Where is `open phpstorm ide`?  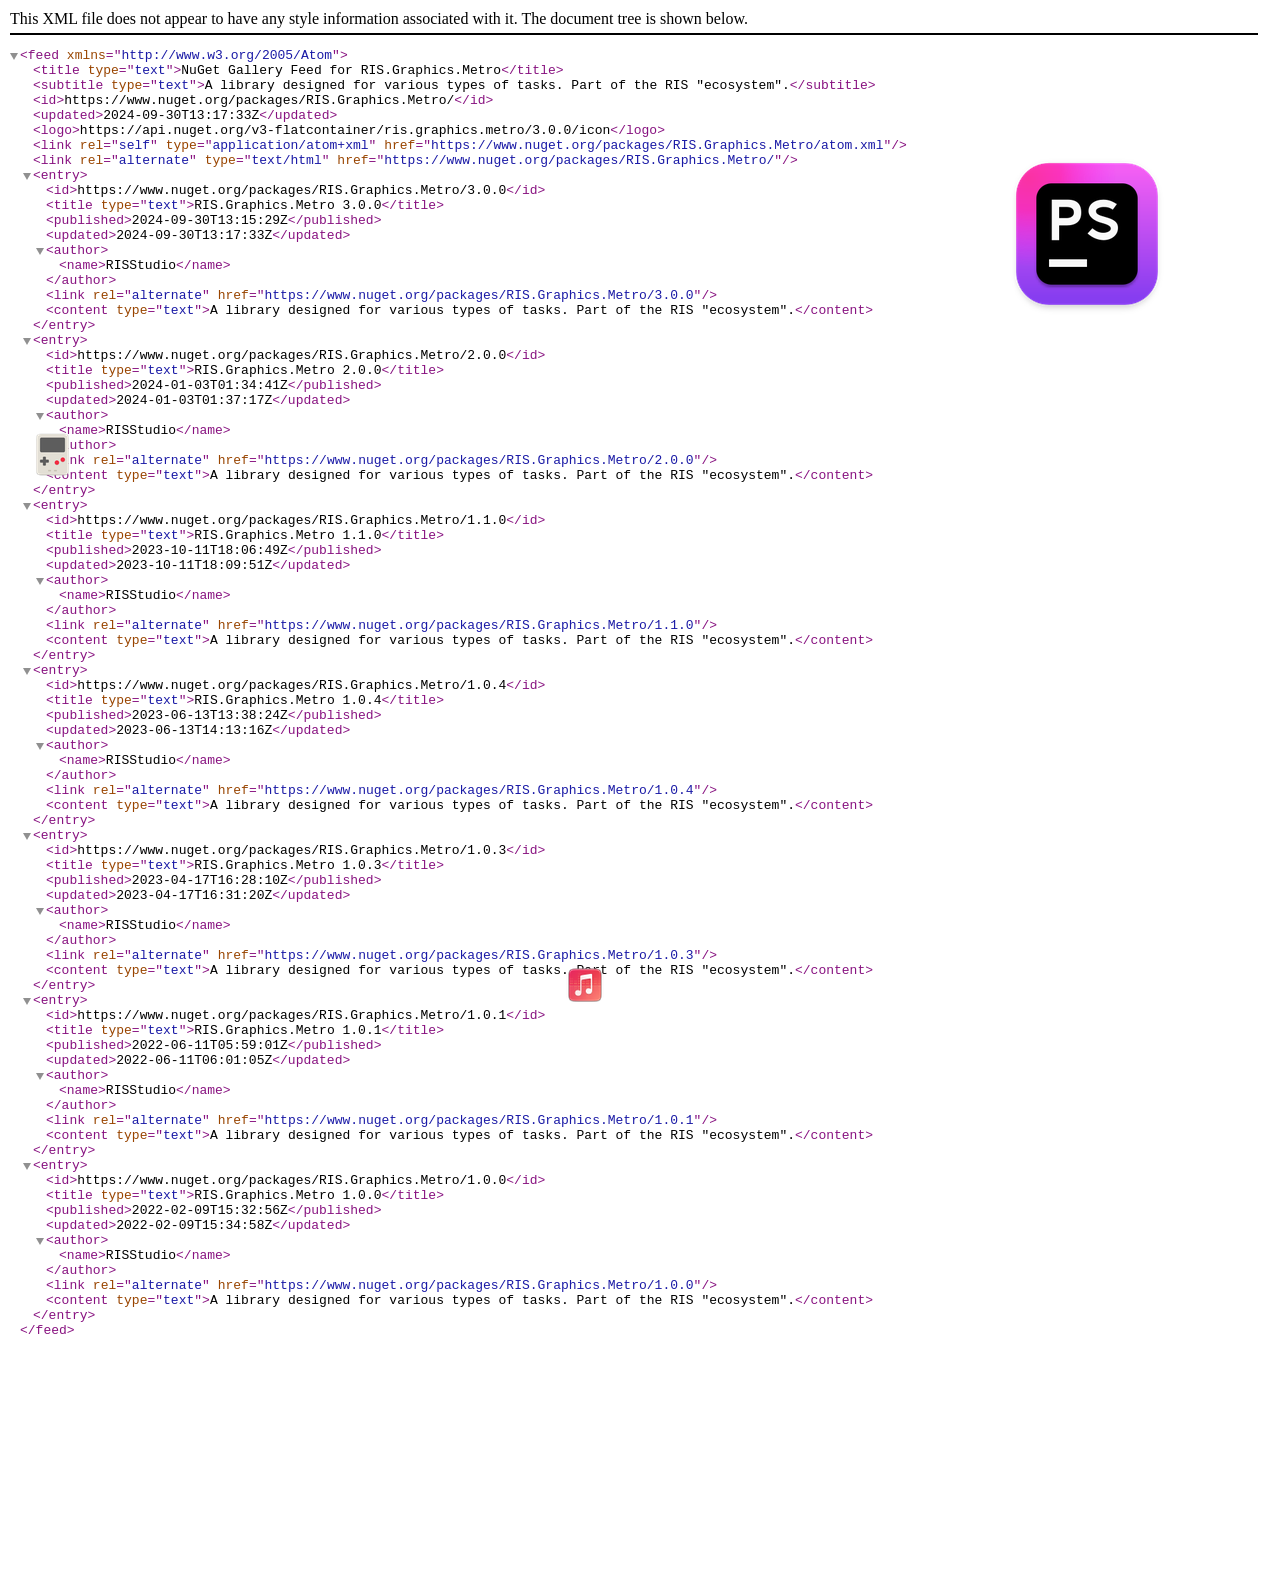
open phpstorm ide is located at coordinates (1087, 234).